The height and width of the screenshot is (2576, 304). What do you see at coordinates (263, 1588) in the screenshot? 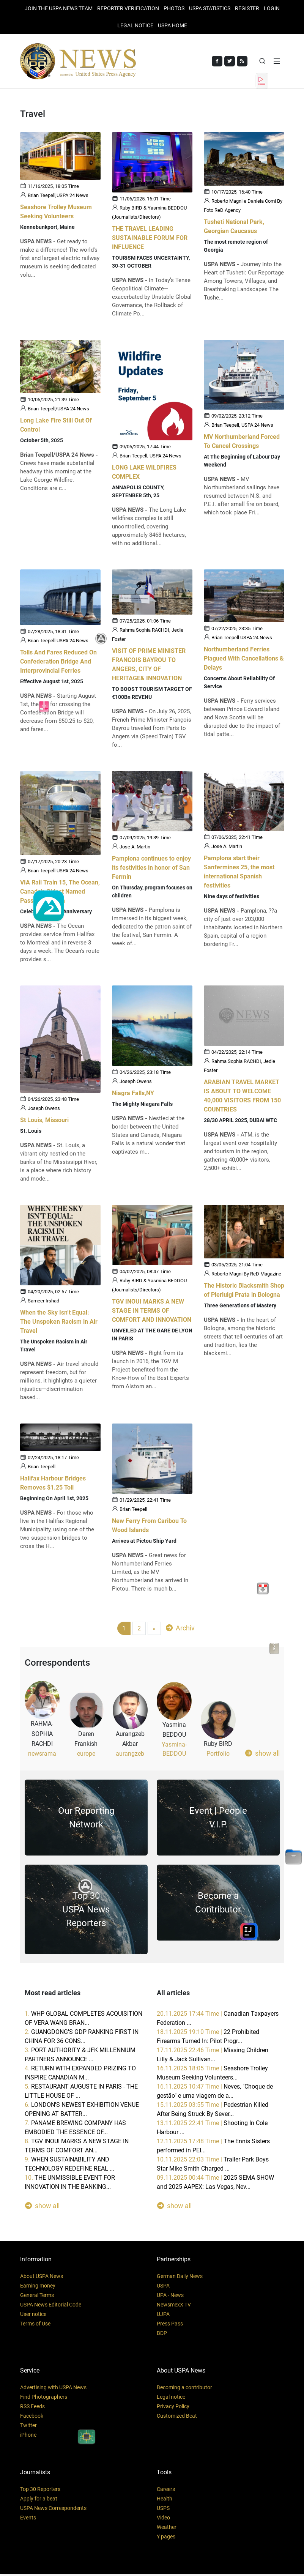
I see `open Transmission BitTorrent client` at bounding box center [263, 1588].